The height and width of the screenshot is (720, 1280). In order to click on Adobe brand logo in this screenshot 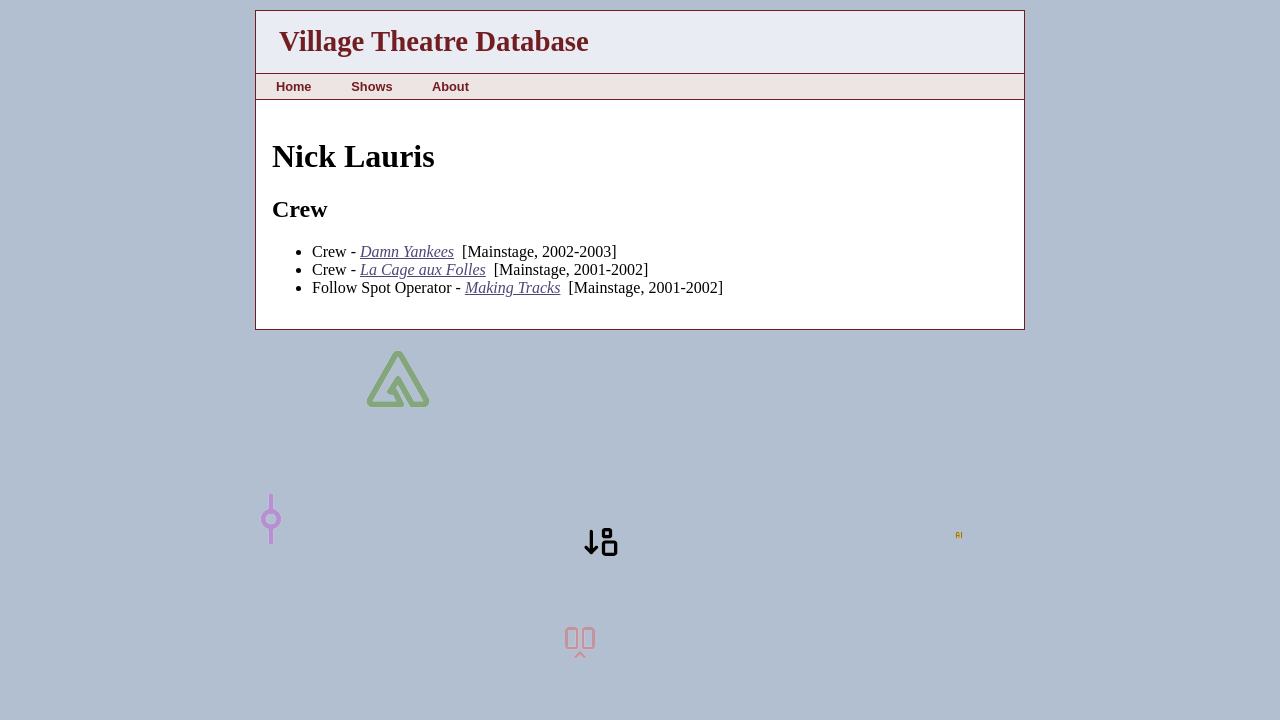, I will do `click(398, 379)`.